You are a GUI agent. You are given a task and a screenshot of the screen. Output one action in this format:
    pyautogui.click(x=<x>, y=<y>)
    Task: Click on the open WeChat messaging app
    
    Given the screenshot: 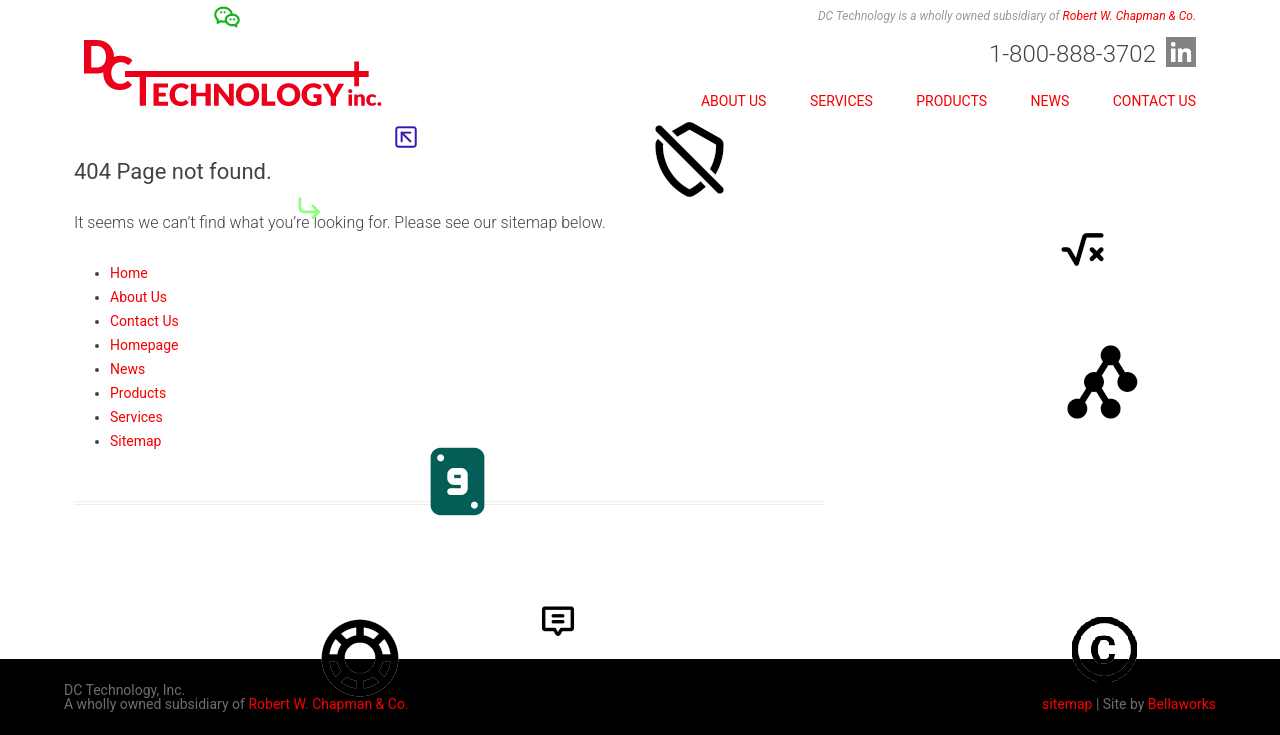 What is the action you would take?
    pyautogui.click(x=227, y=17)
    